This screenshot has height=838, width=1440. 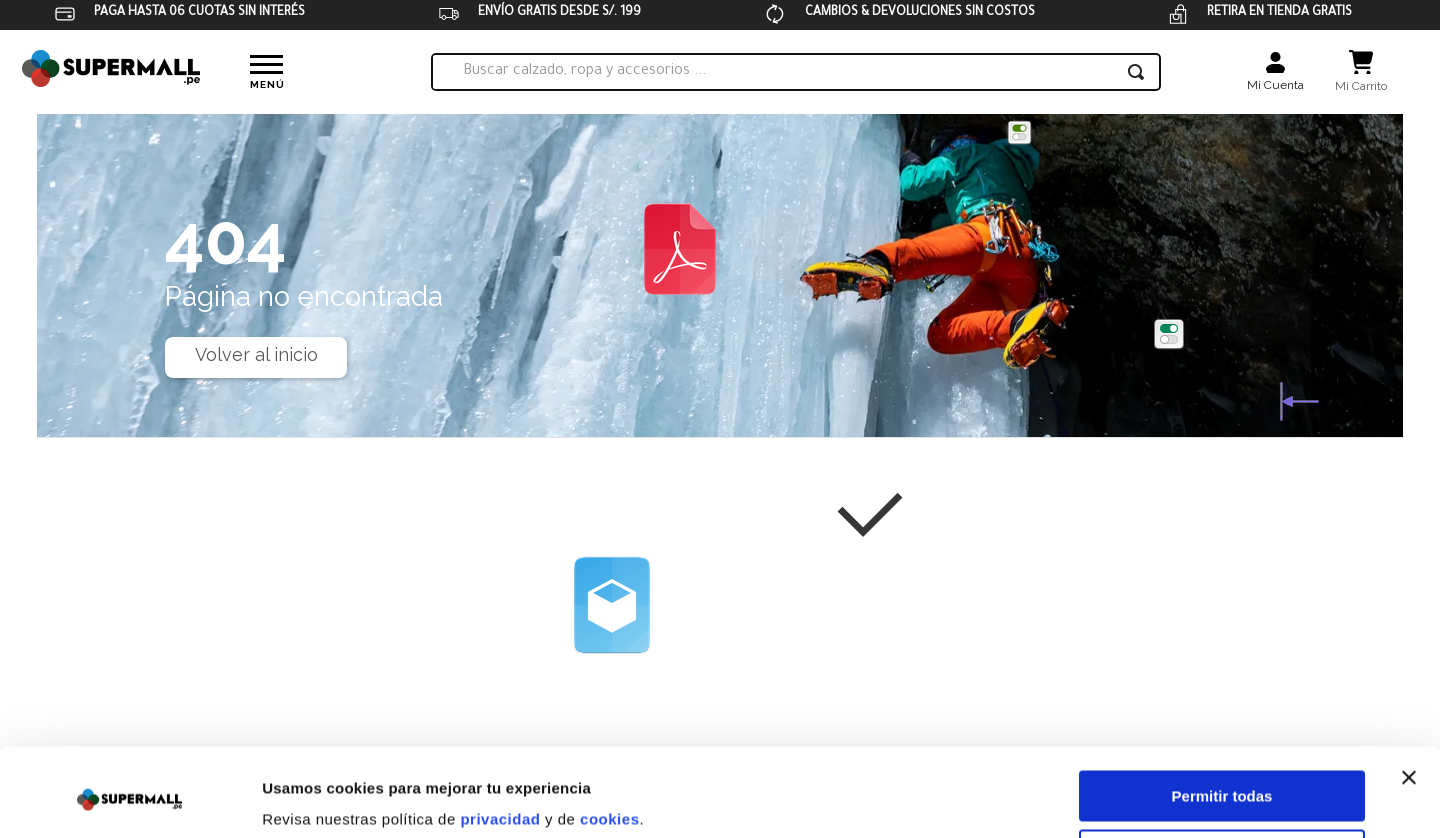 I want to click on a pdf document file, so click(x=680, y=249).